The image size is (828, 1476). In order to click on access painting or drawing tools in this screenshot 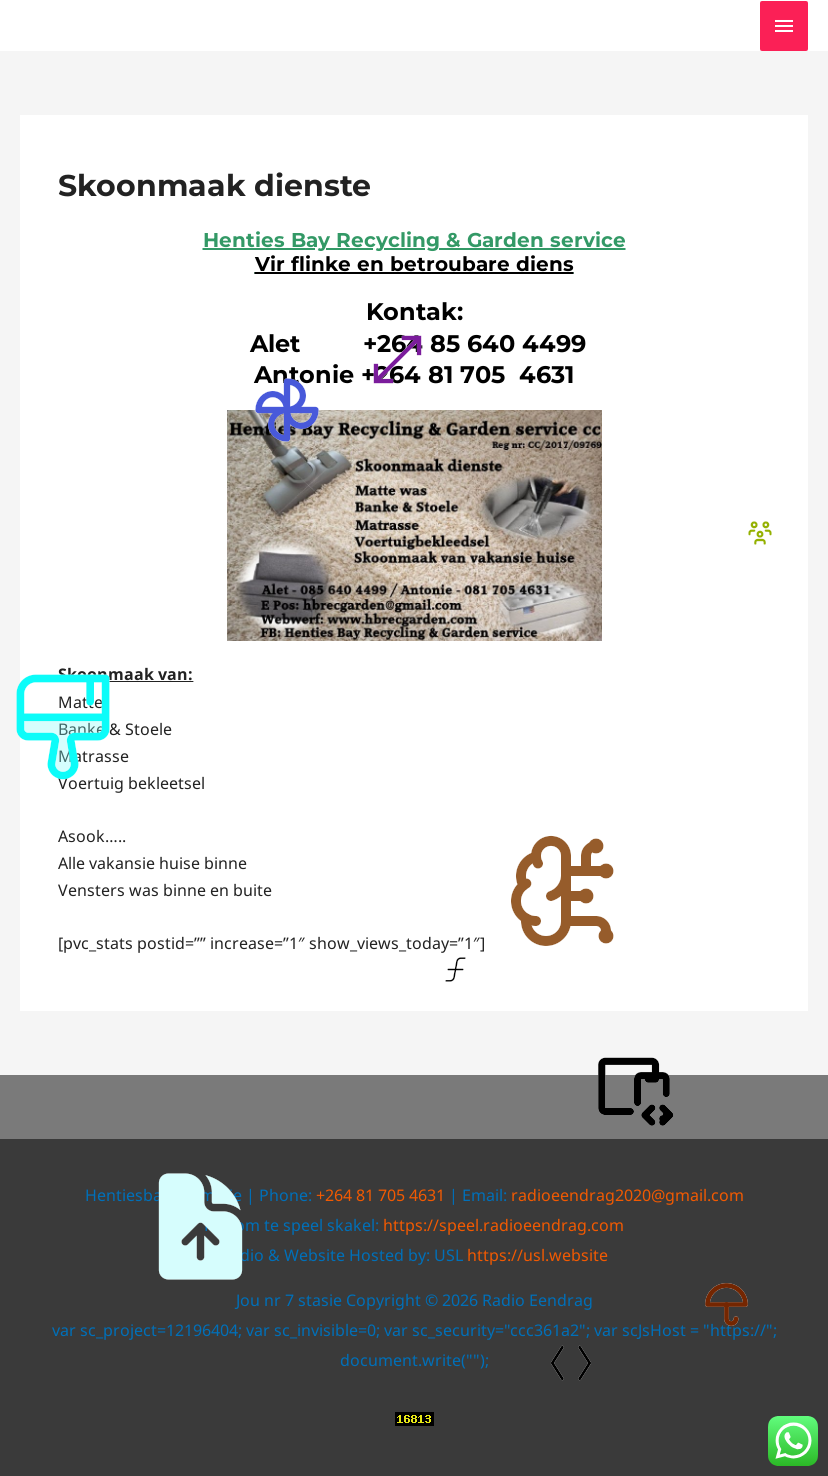, I will do `click(63, 725)`.